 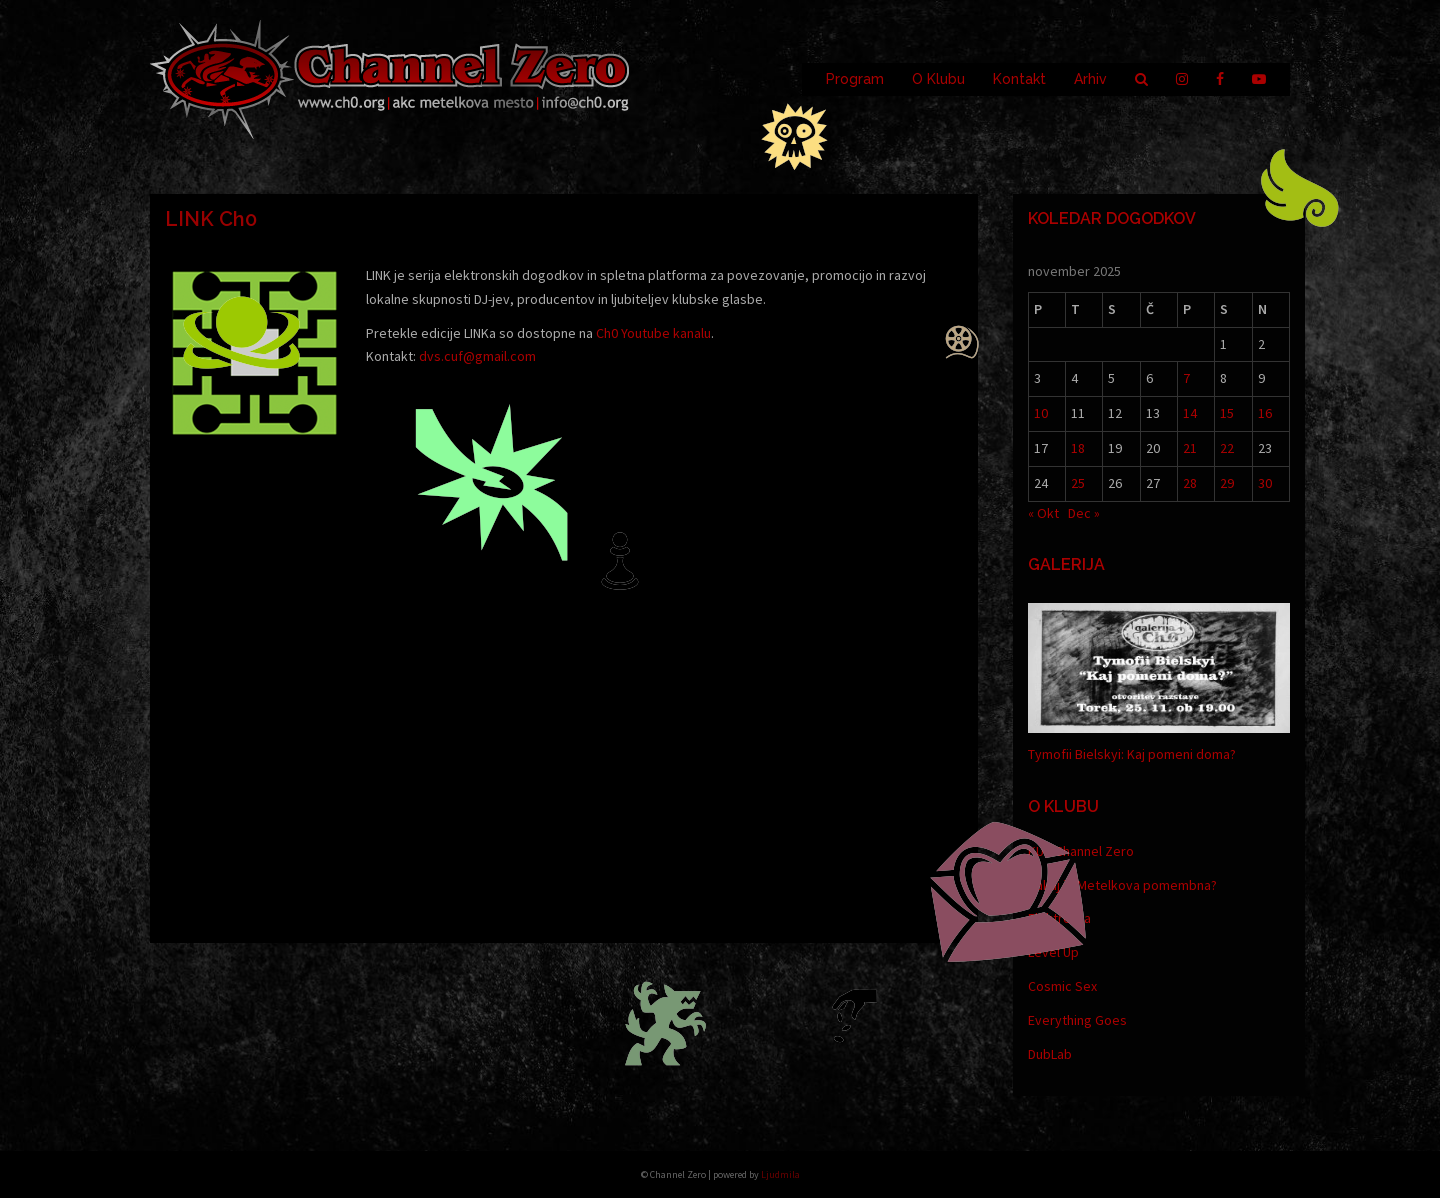 I want to click on make a payment or purchase, so click(x=849, y=1016).